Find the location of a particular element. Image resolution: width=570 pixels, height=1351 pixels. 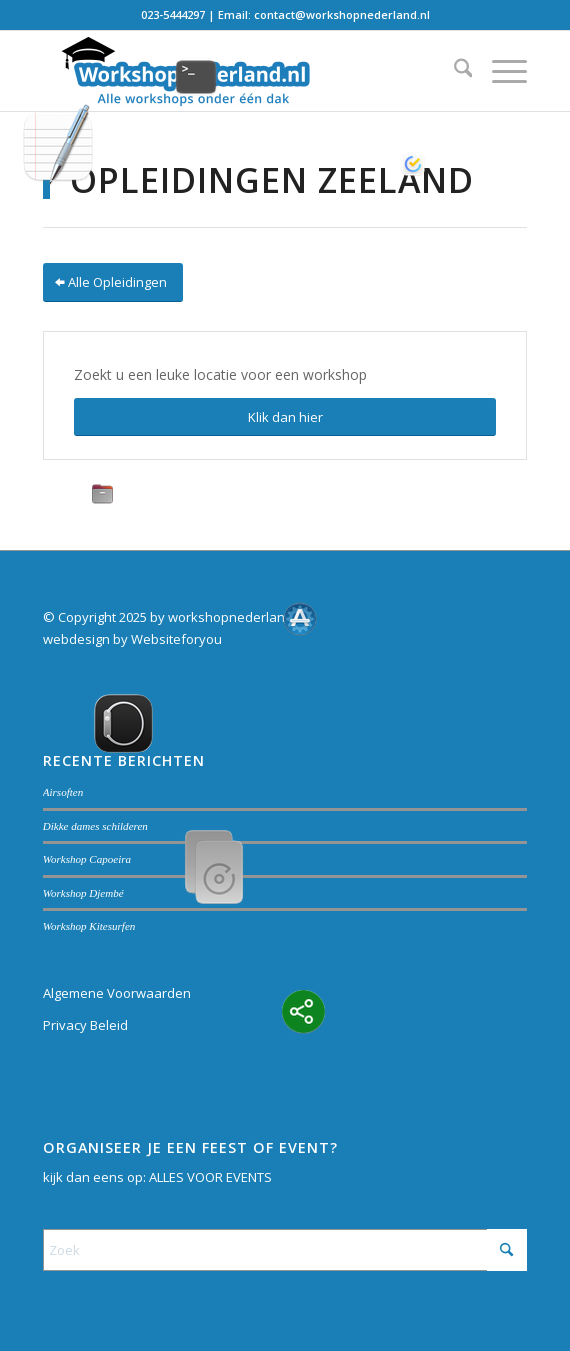

open TextEdit app for basic text editing is located at coordinates (58, 146).